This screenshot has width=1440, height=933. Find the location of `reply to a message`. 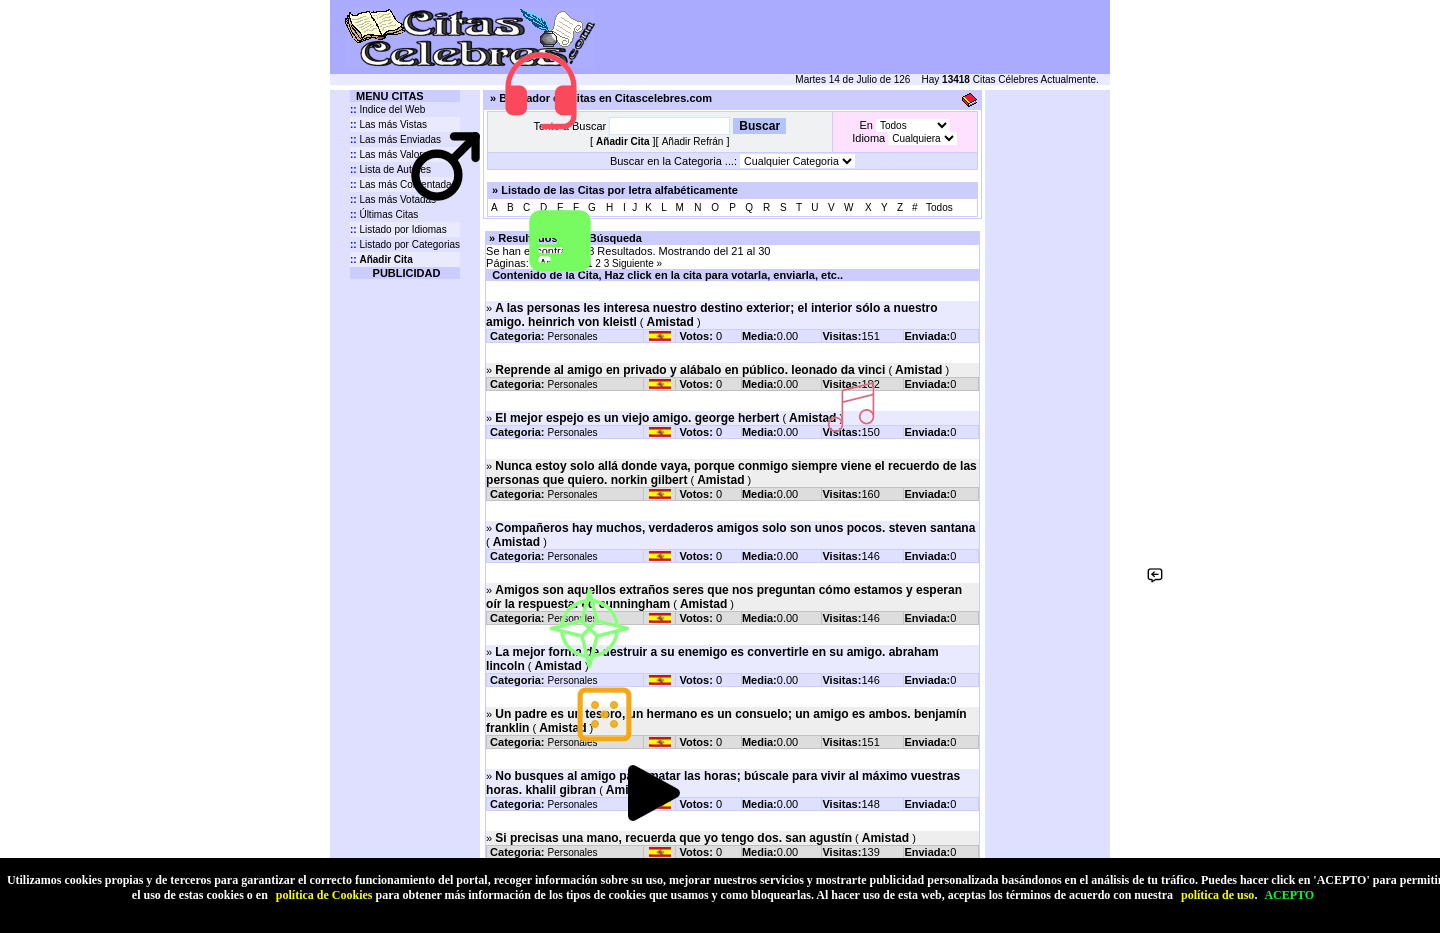

reply to a message is located at coordinates (1155, 575).